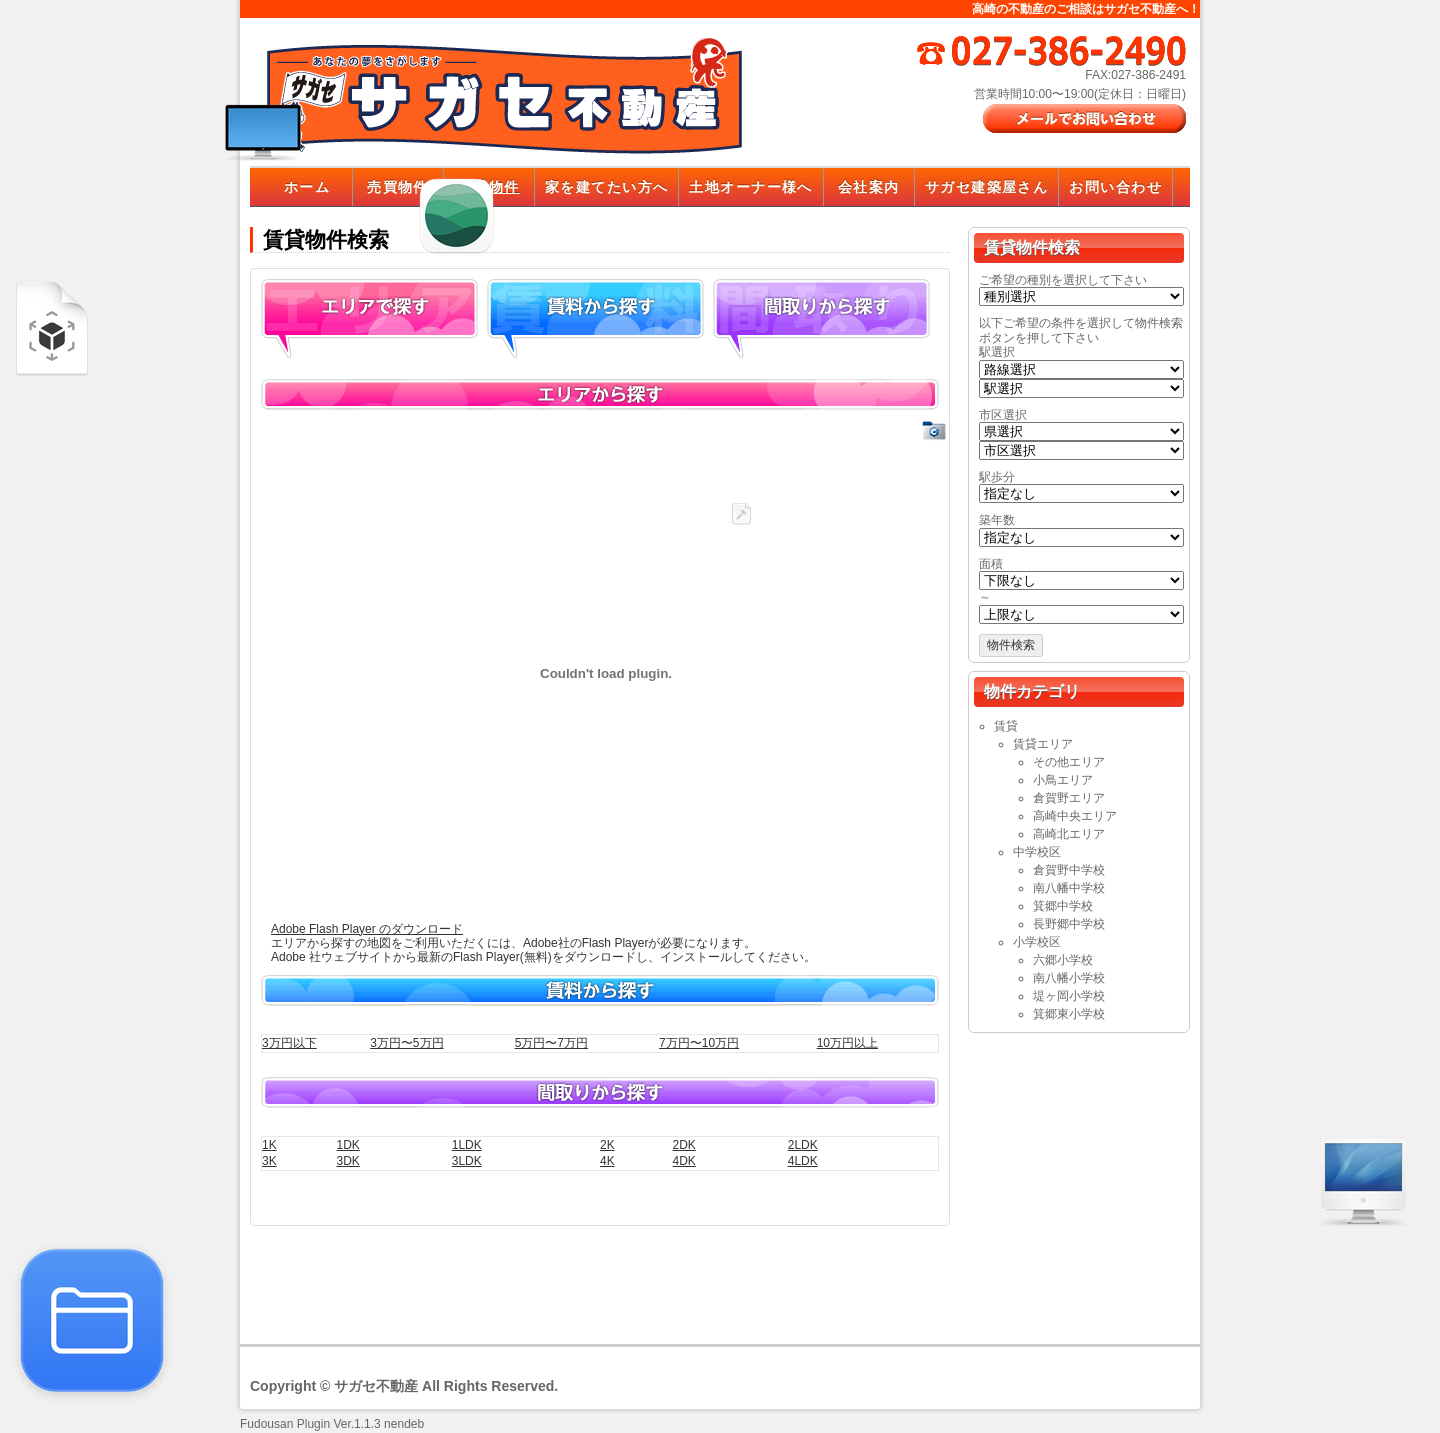  What do you see at coordinates (52, 330) in the screenshot?
I see `open a 3D reality file or AR content` at bounding box center [52, 330].